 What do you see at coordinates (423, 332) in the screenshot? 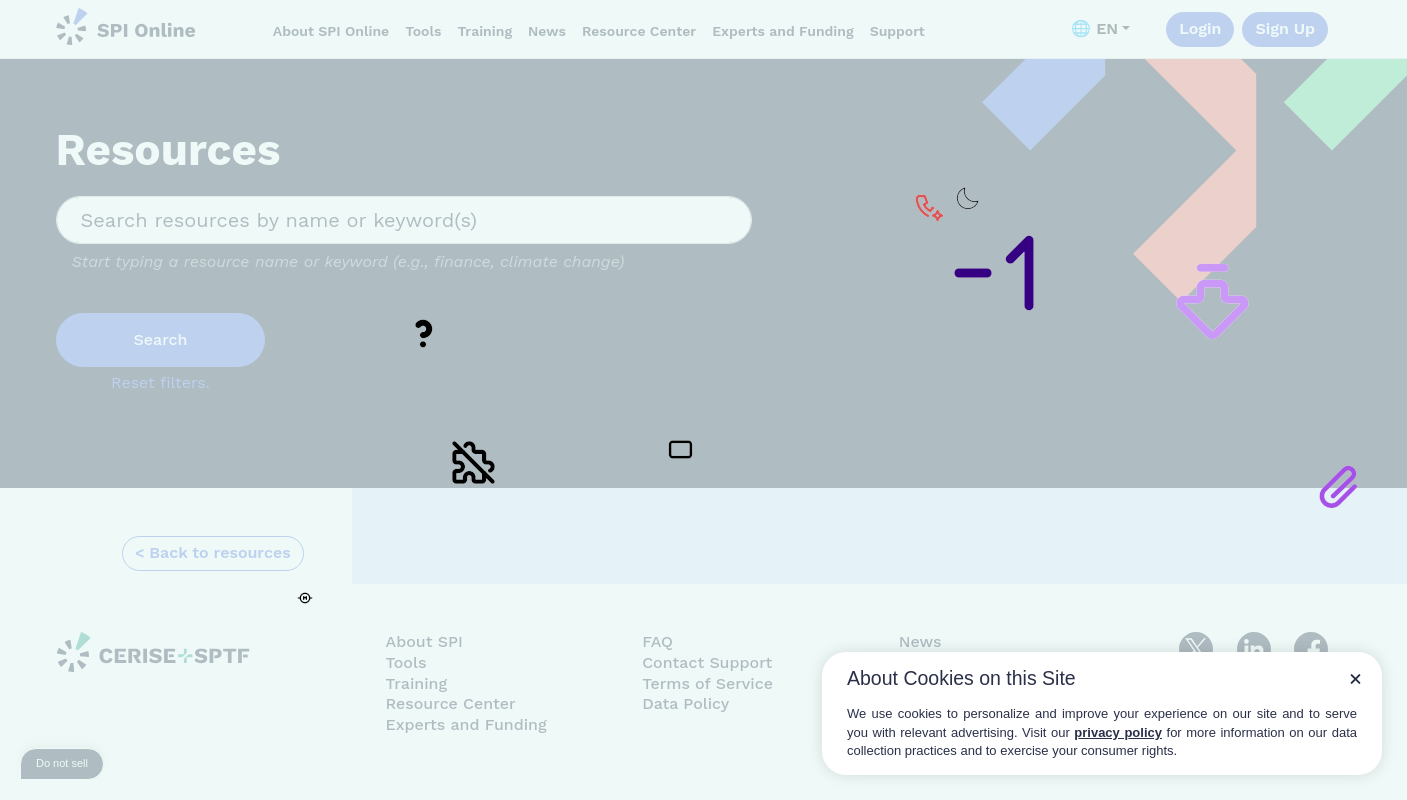
I see `access help or support information` at bounding box center [423, 332].